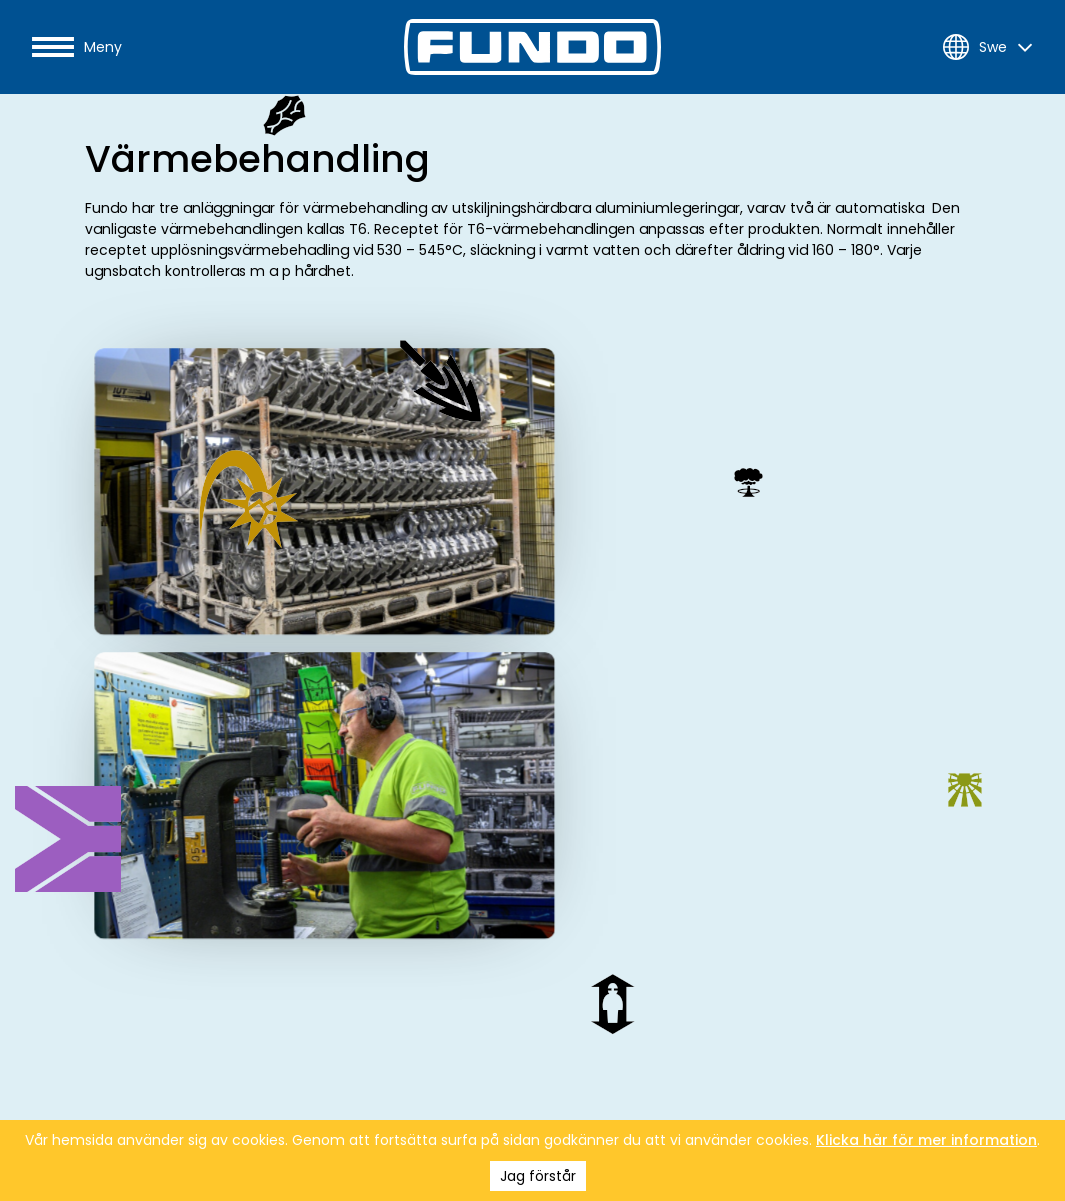  I want to click on indicates explosion or blast event in game, so click(748, 482).